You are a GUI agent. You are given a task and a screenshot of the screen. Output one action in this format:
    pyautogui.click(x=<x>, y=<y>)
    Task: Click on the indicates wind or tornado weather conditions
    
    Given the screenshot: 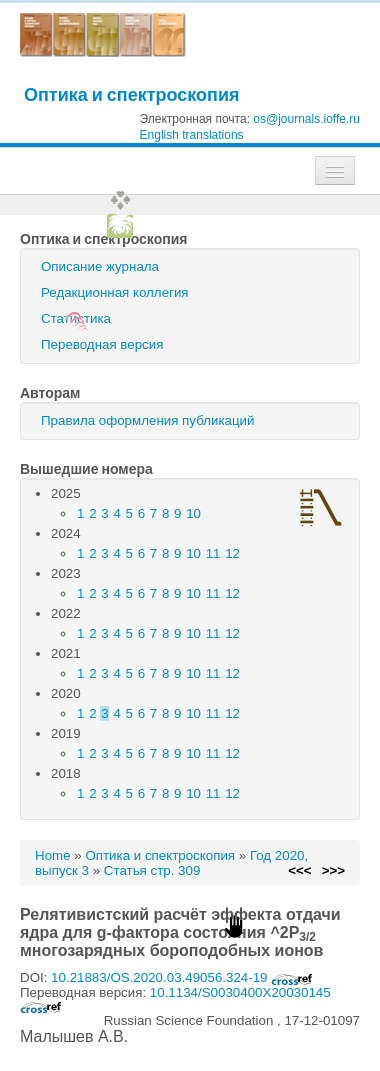 What is the action you would take?
    pyautogui.click(x=76, y=322)
    